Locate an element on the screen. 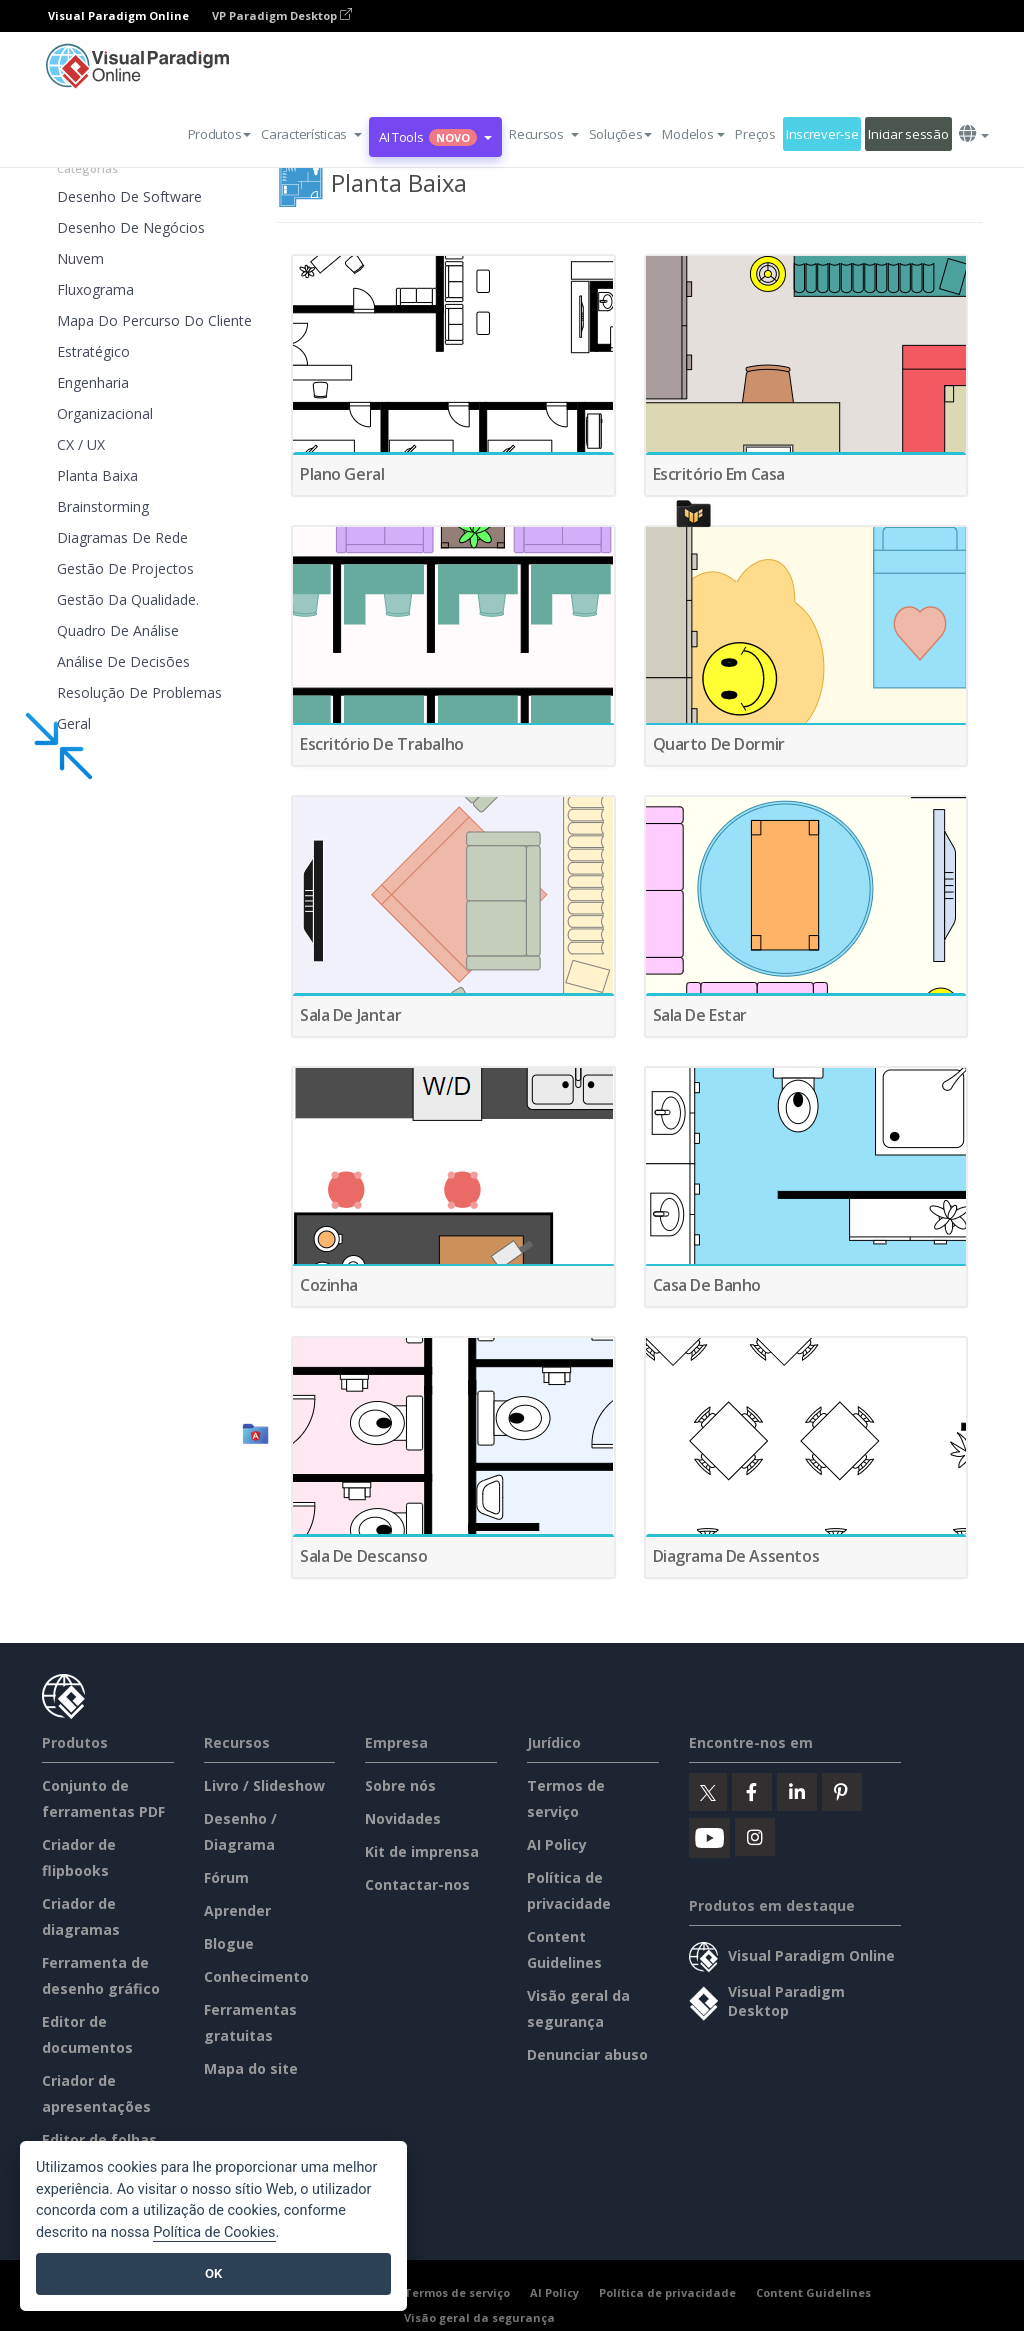 The height and width of the screenshot is (2331, 1024). compress or reduce file size is located at coordinates (59, 746).